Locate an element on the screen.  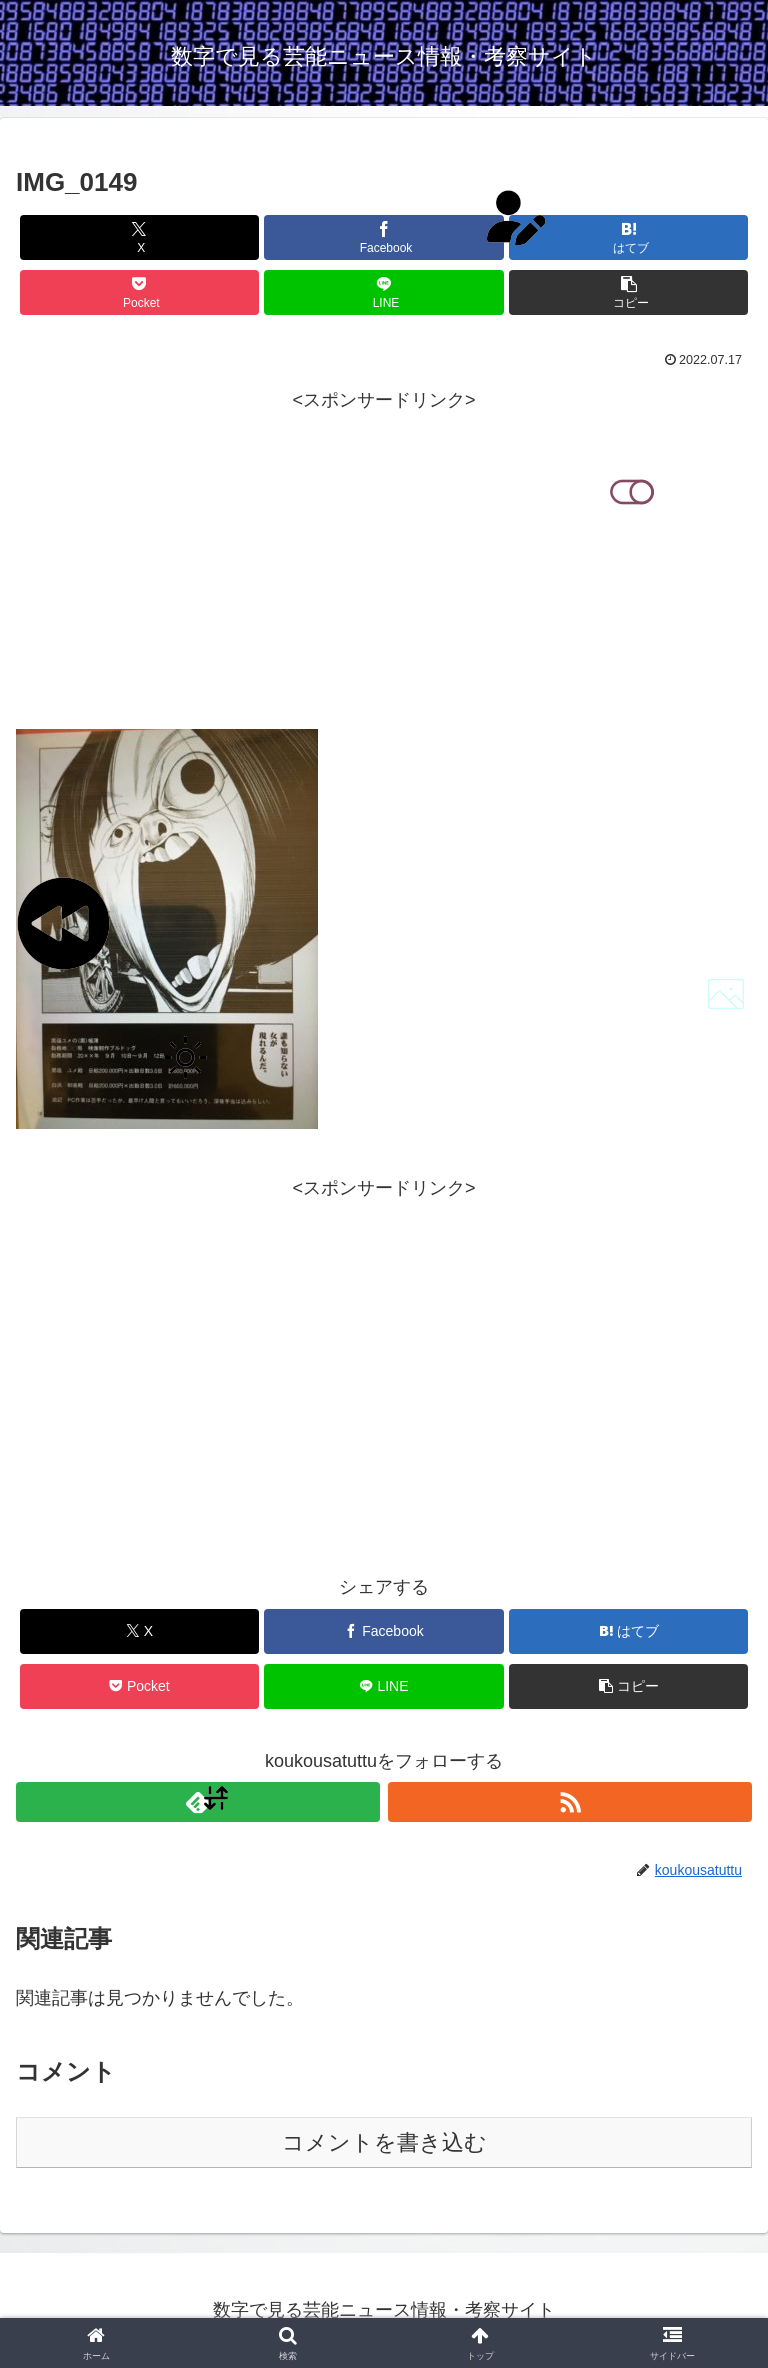
edit user profile is located at coordinates (515, 216).